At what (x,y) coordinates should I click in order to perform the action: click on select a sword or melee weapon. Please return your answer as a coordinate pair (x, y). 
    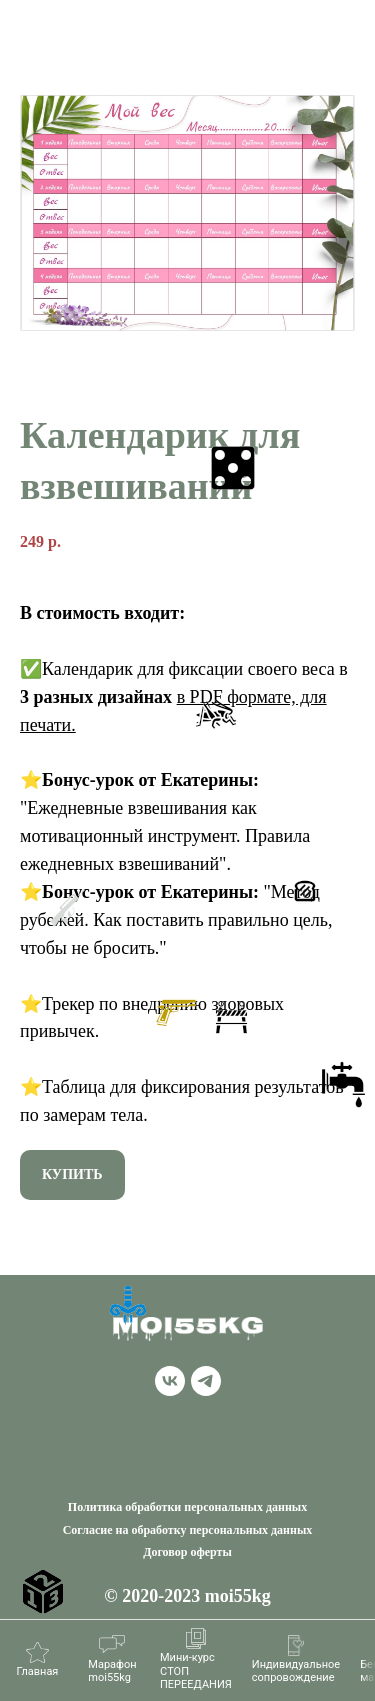
    Looking at the image, I should click on (128, 1304).